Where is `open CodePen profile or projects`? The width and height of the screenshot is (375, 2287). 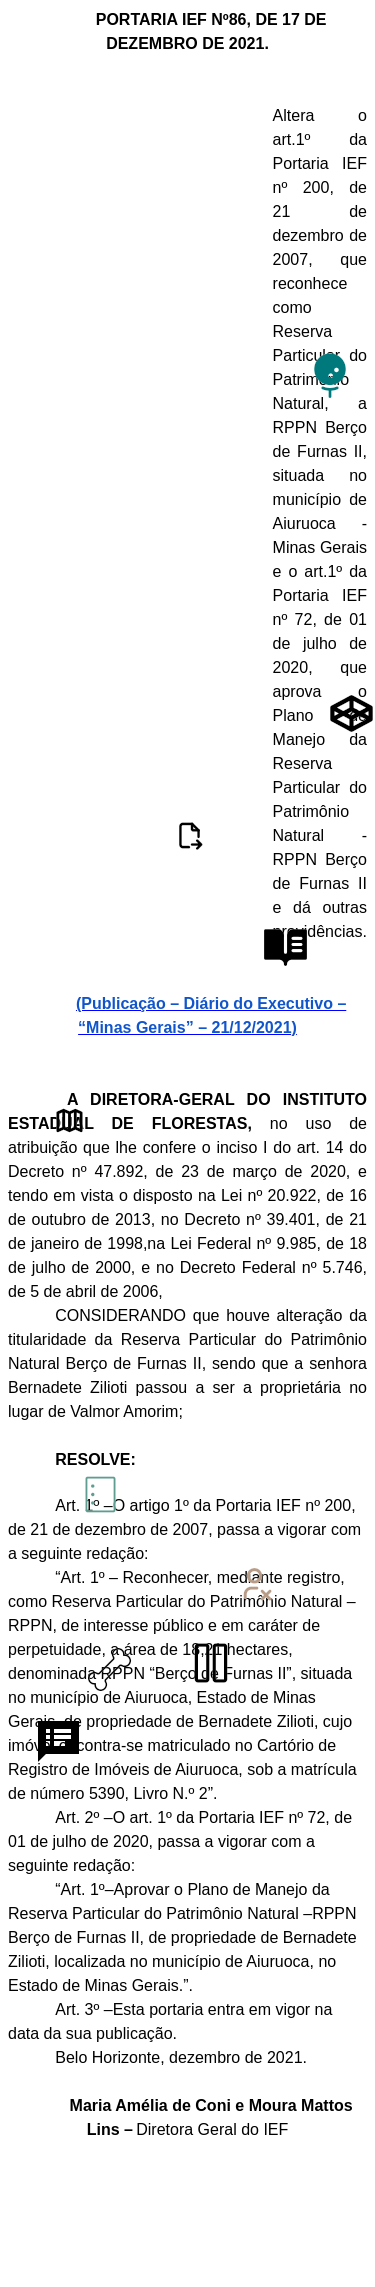 open CodePen profile or projects is located at coordinates (351, 713).